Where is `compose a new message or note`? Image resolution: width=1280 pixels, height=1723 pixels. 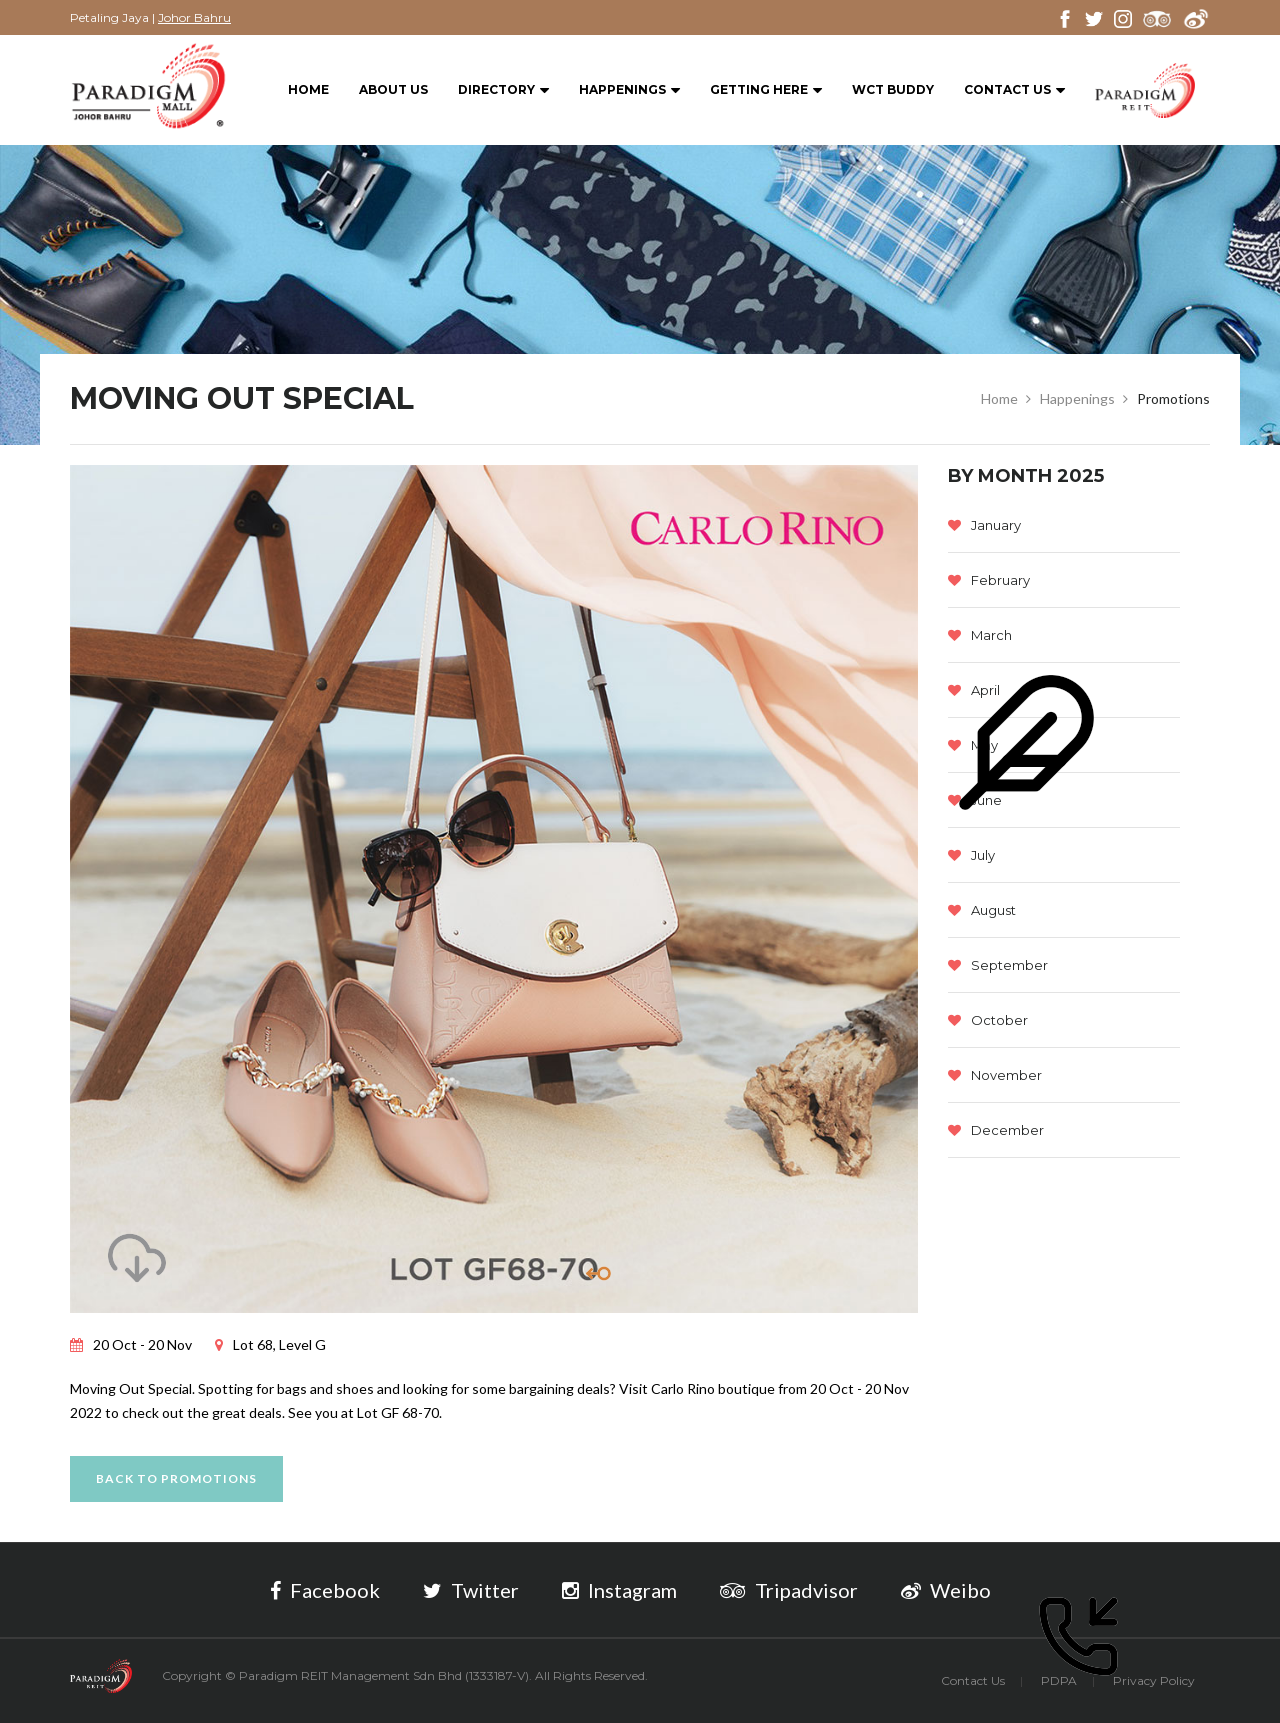
compose a new message or note is located at coordinates (1026, 742).